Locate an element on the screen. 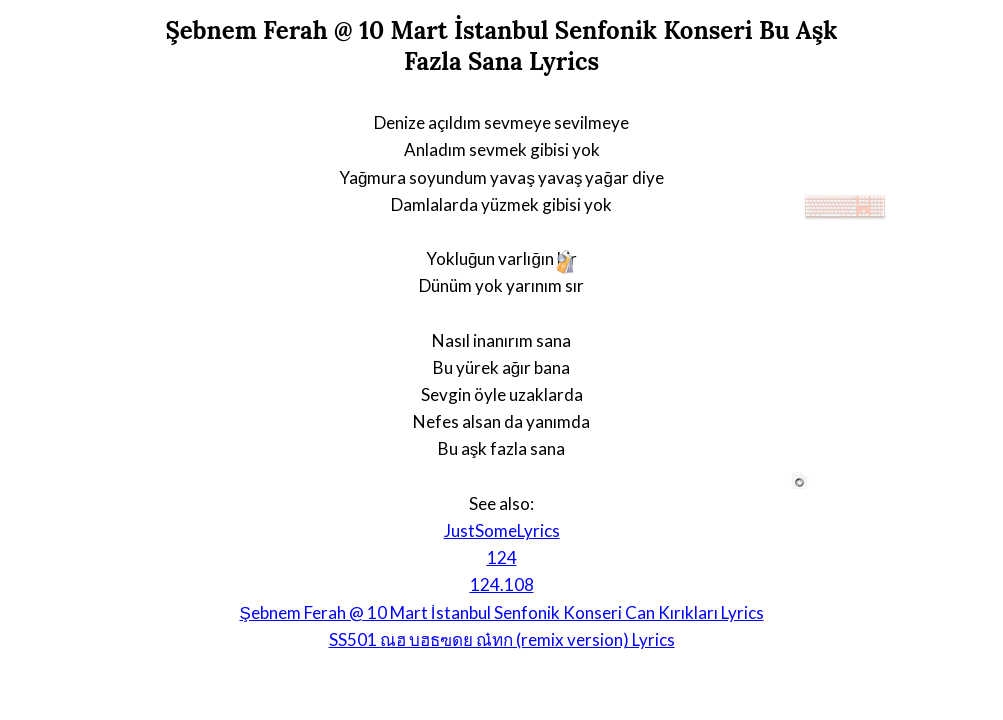 This screenshot has height=720, width=1003. apple magic keyboard with touch id in orange/pink is located at coordinates (845, 206).